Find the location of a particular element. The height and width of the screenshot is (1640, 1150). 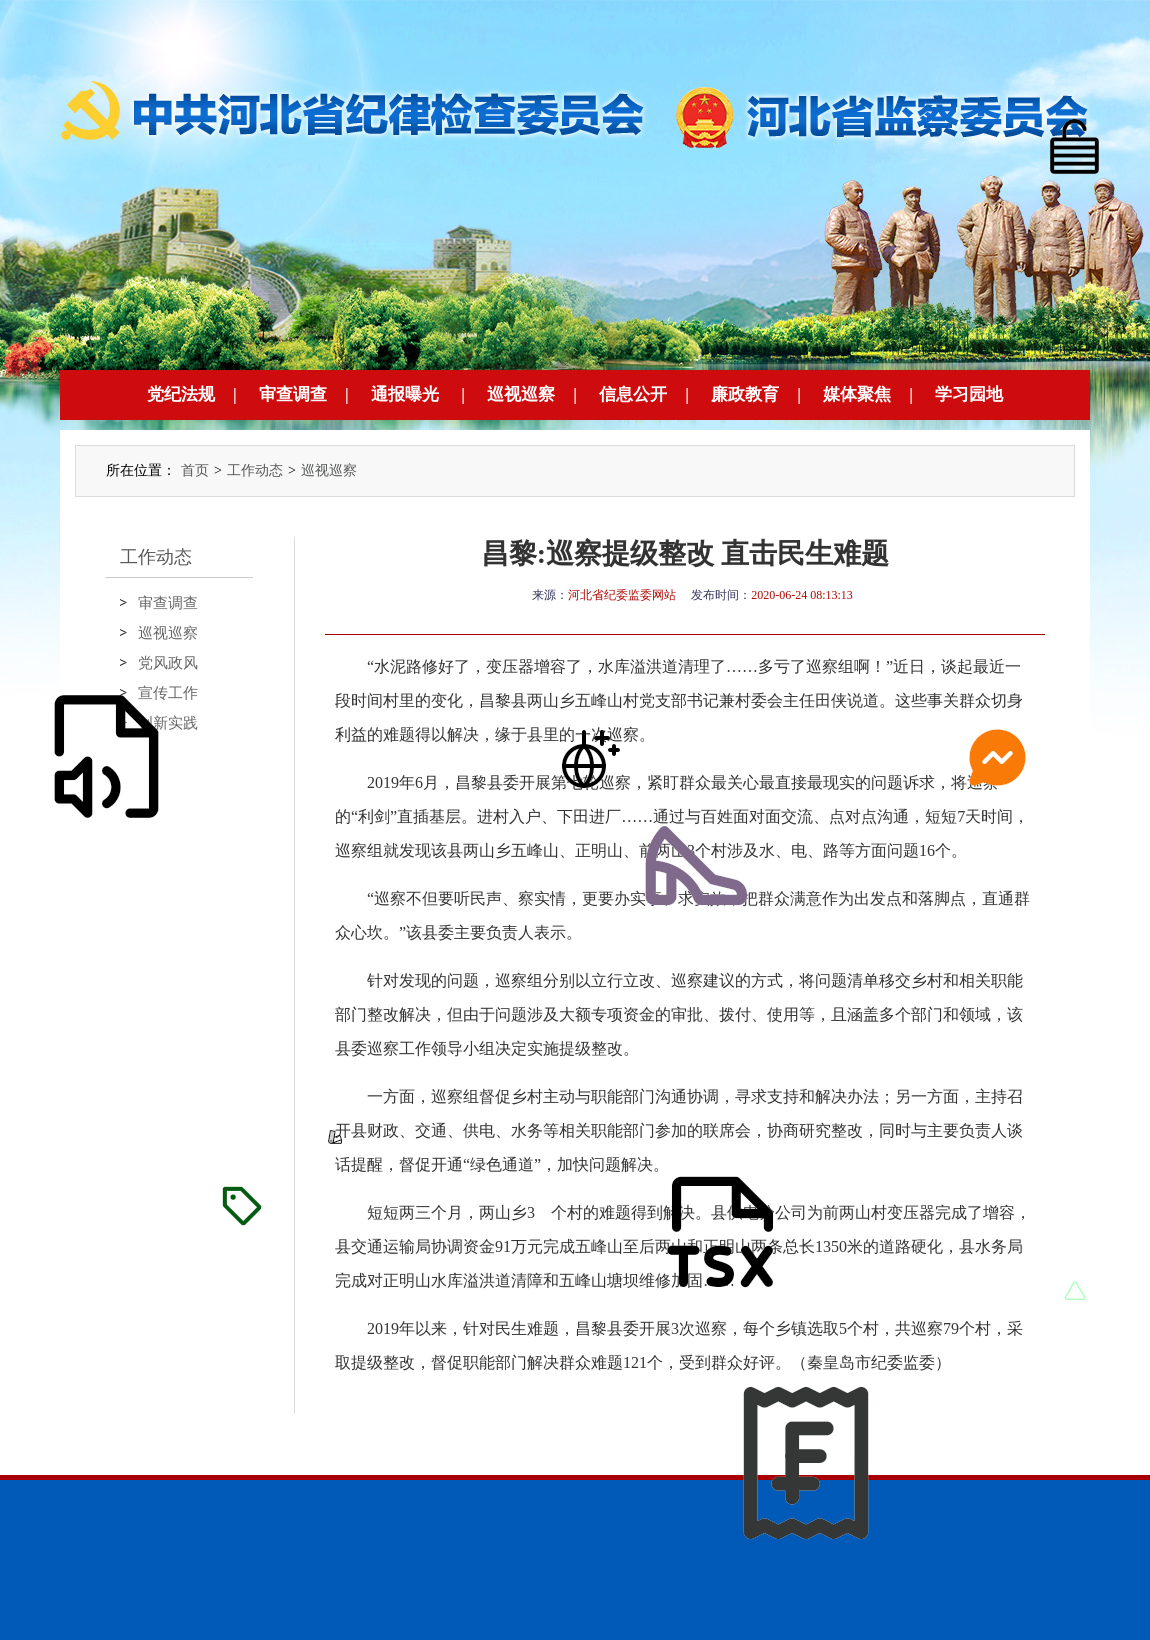

access party or event mode is located at coordinates (588, 760).